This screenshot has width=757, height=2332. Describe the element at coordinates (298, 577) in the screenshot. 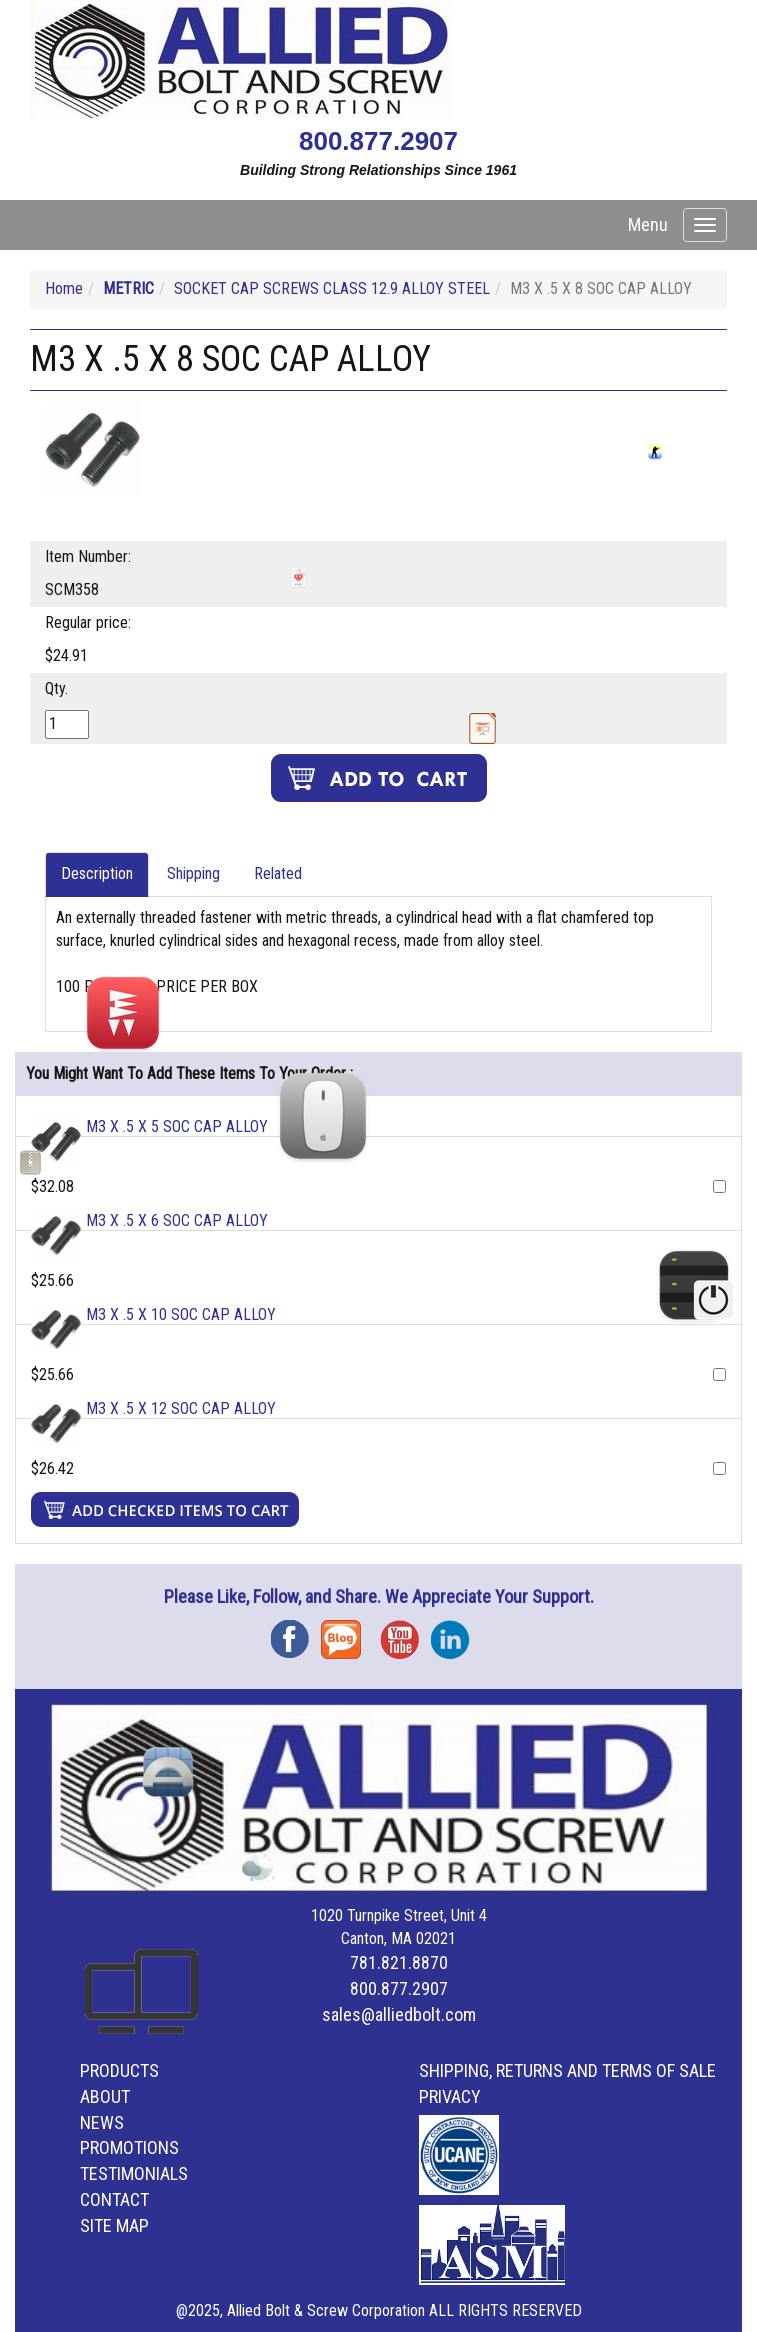

I see `ruby programming language source file` at that location.